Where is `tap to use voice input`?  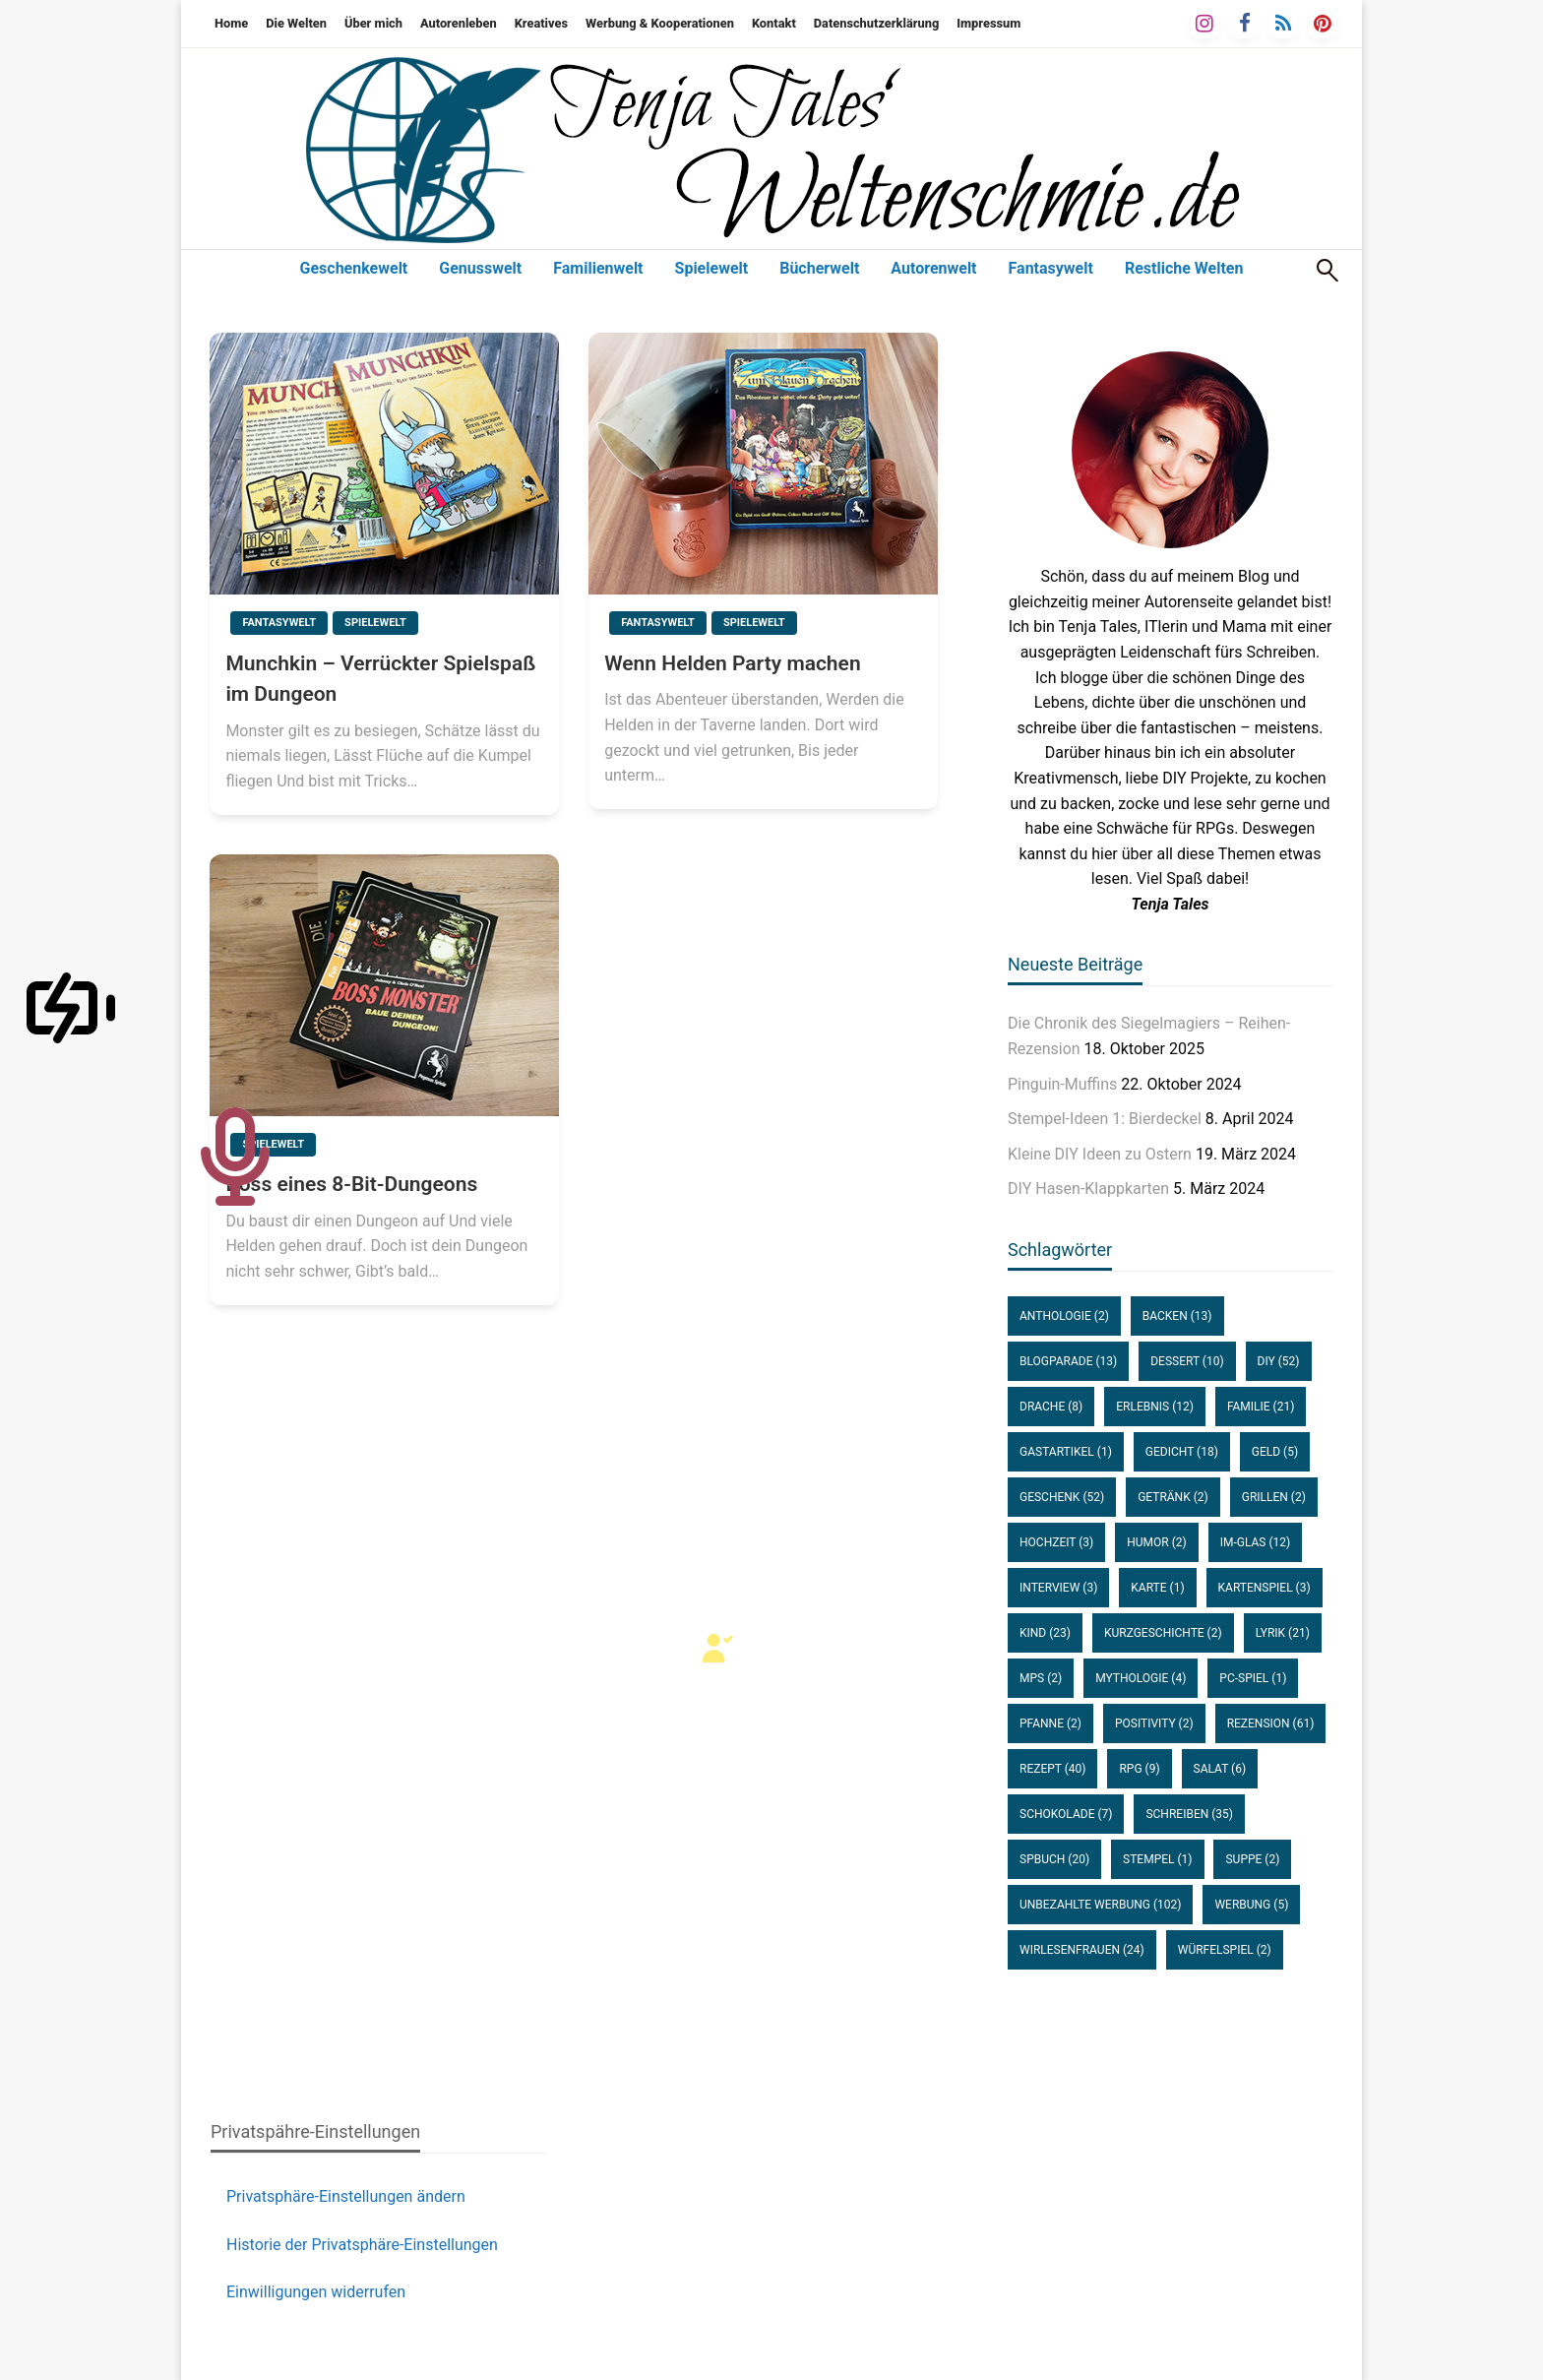
tap to use voice input is located at coordinates (235, 1157).